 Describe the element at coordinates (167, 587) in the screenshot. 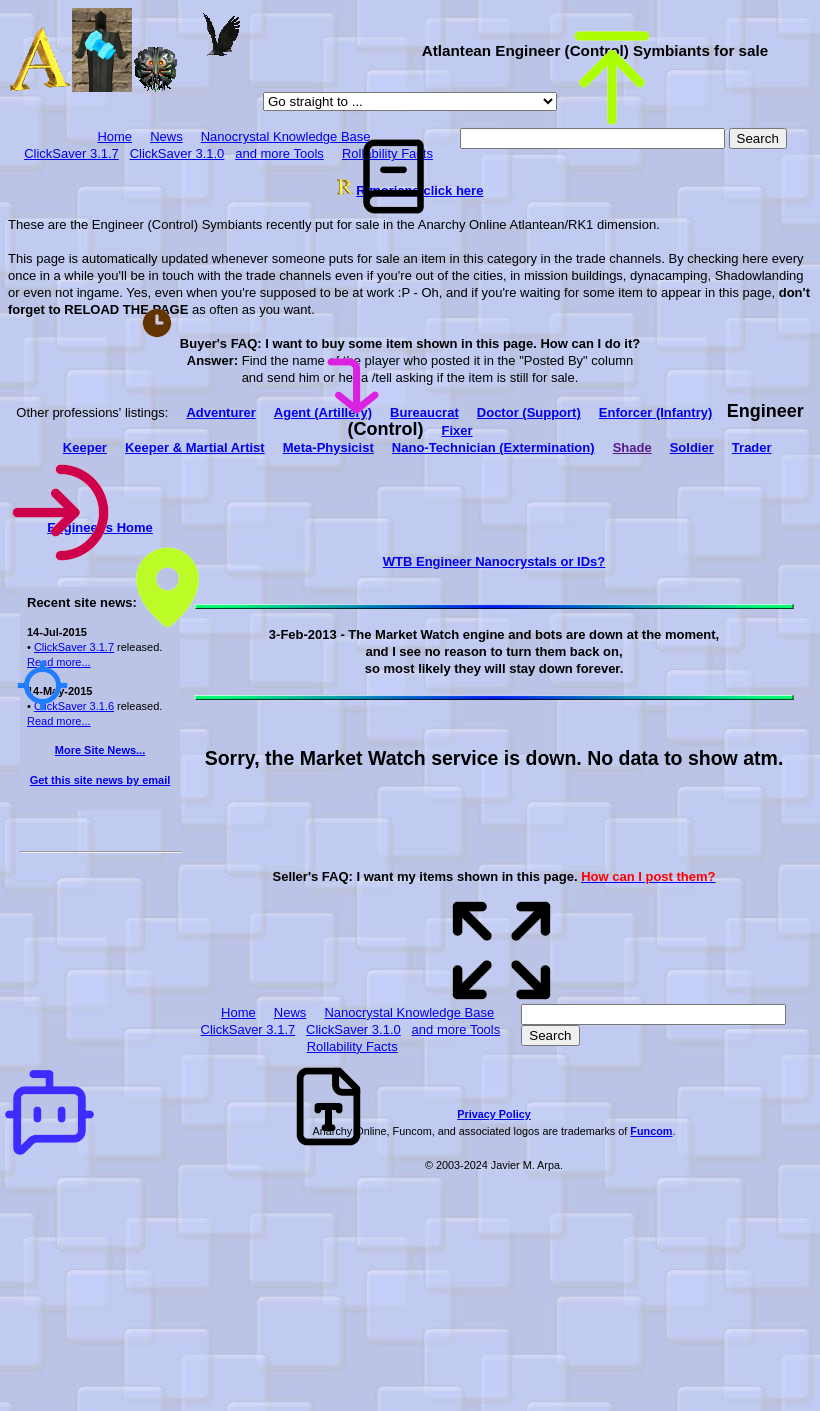

I see `view location on map` at that location.